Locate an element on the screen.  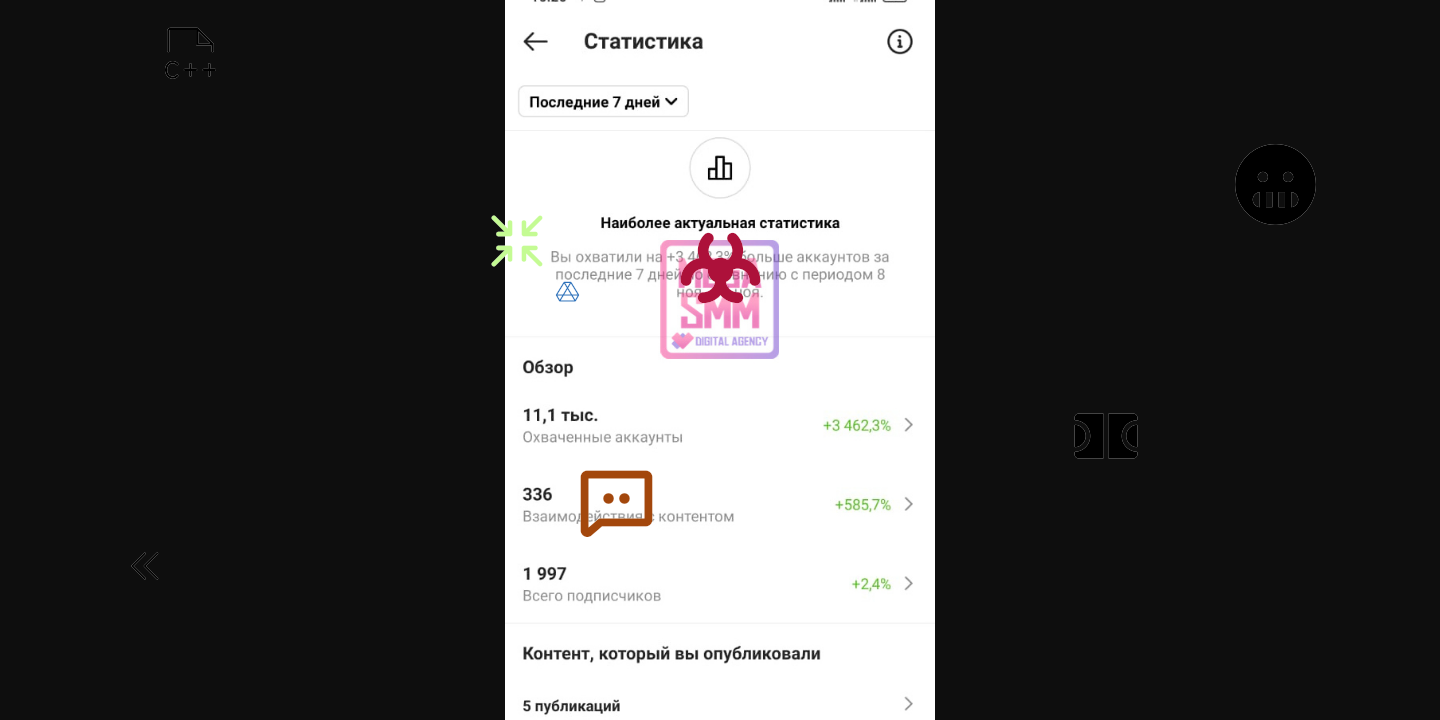
open a C++ source file is located at coordinates (190, 55).